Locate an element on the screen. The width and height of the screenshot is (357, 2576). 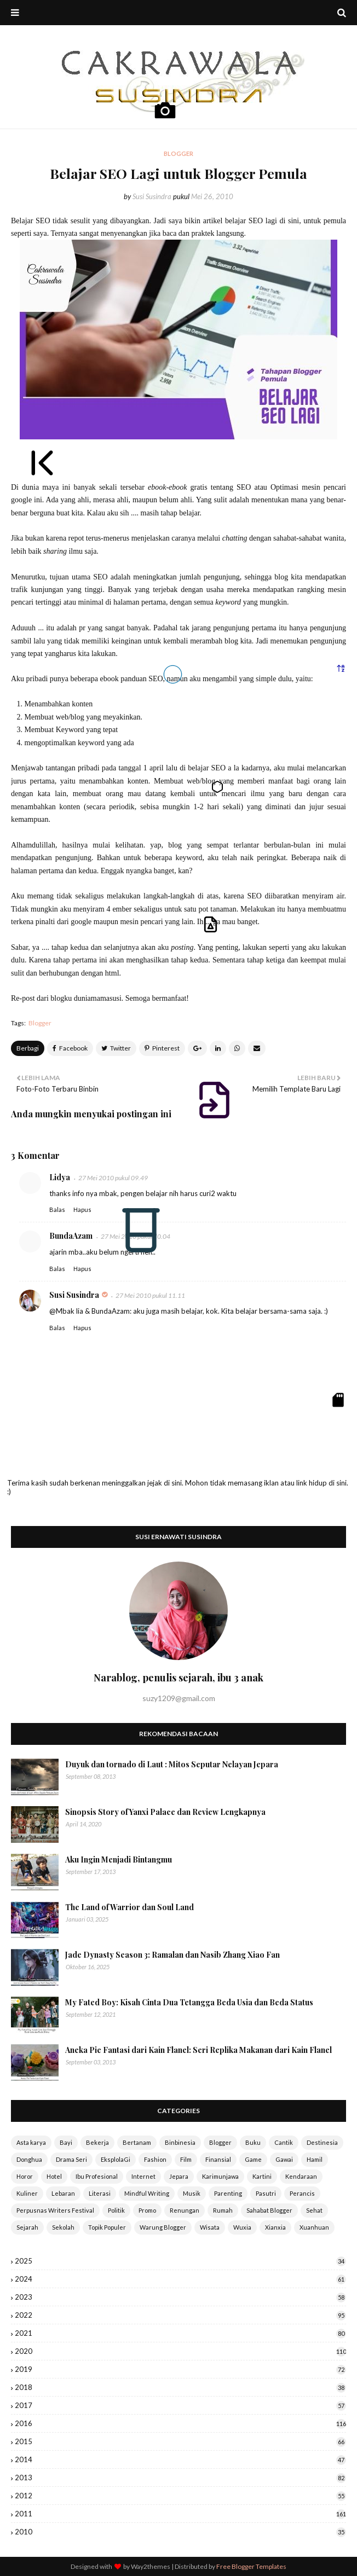
take a photo is located at coordinates (165, 110).